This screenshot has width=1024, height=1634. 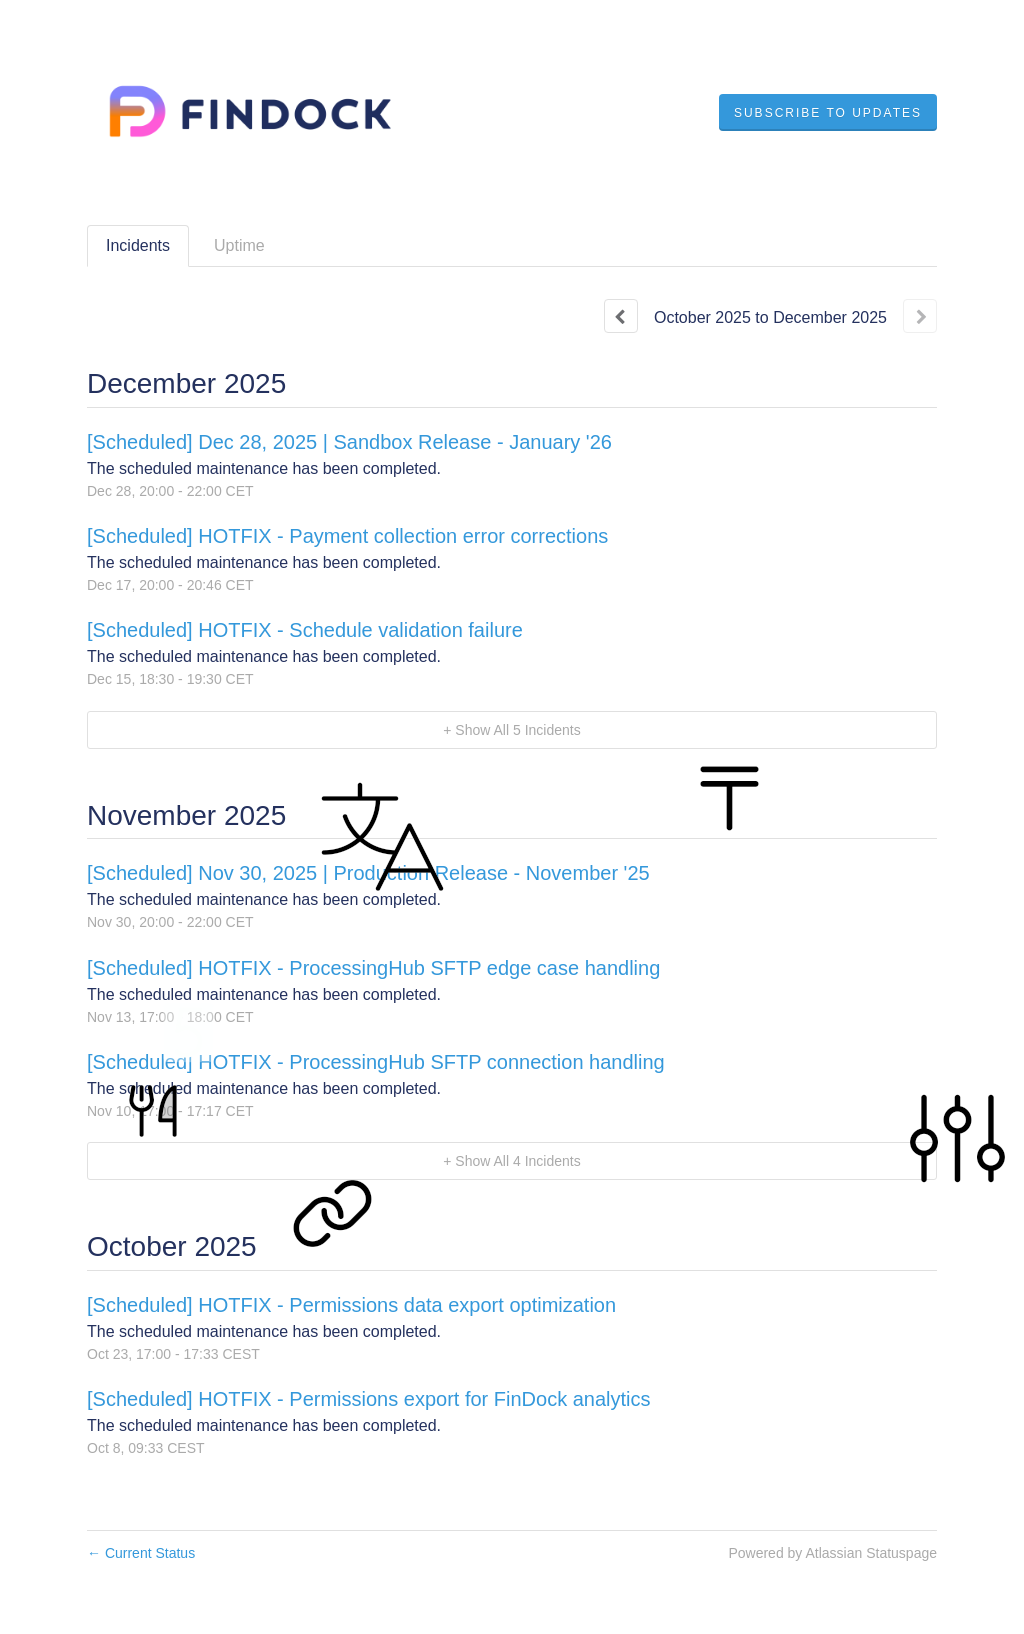 I want to click on indicates the number five in a sequence or list, so click(x=188, y=1032).